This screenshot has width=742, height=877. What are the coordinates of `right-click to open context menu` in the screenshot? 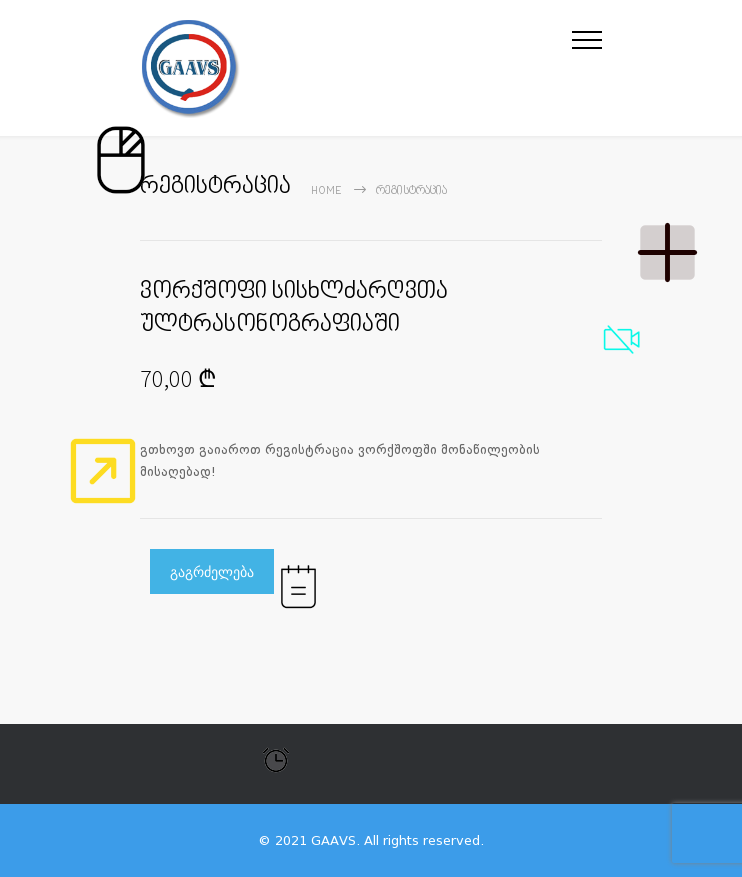 It's located at (121, 160).